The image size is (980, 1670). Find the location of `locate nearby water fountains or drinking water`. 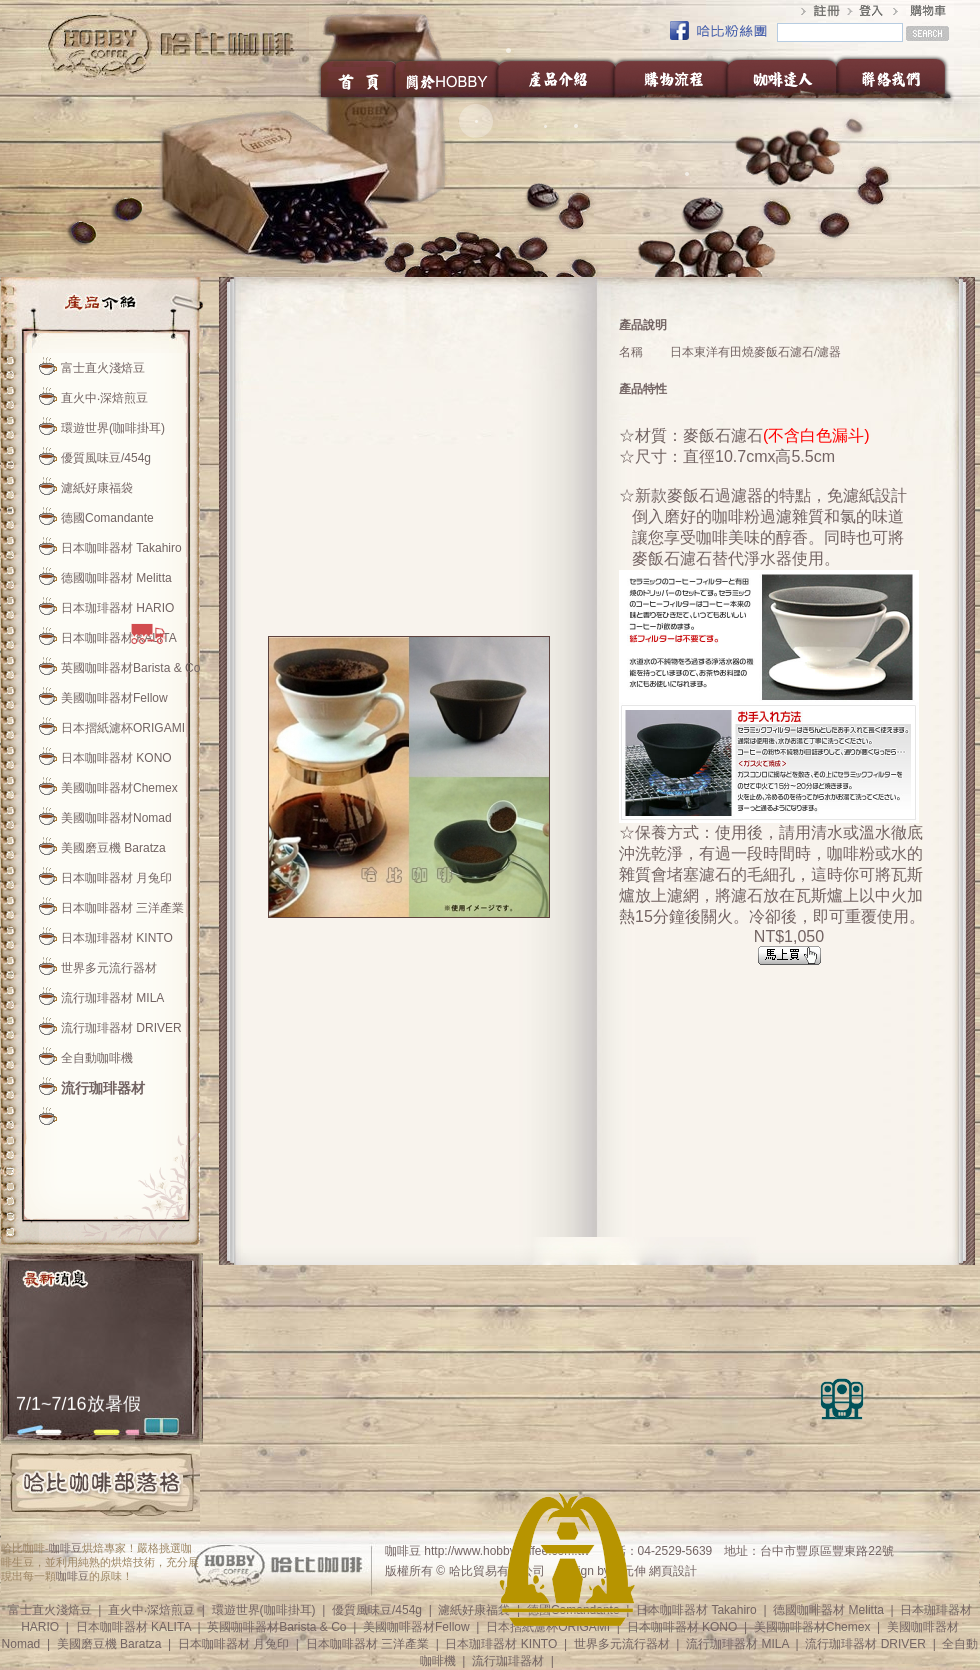

locate nearby water fountains or drinking water is located at coordinates (567, 1560).